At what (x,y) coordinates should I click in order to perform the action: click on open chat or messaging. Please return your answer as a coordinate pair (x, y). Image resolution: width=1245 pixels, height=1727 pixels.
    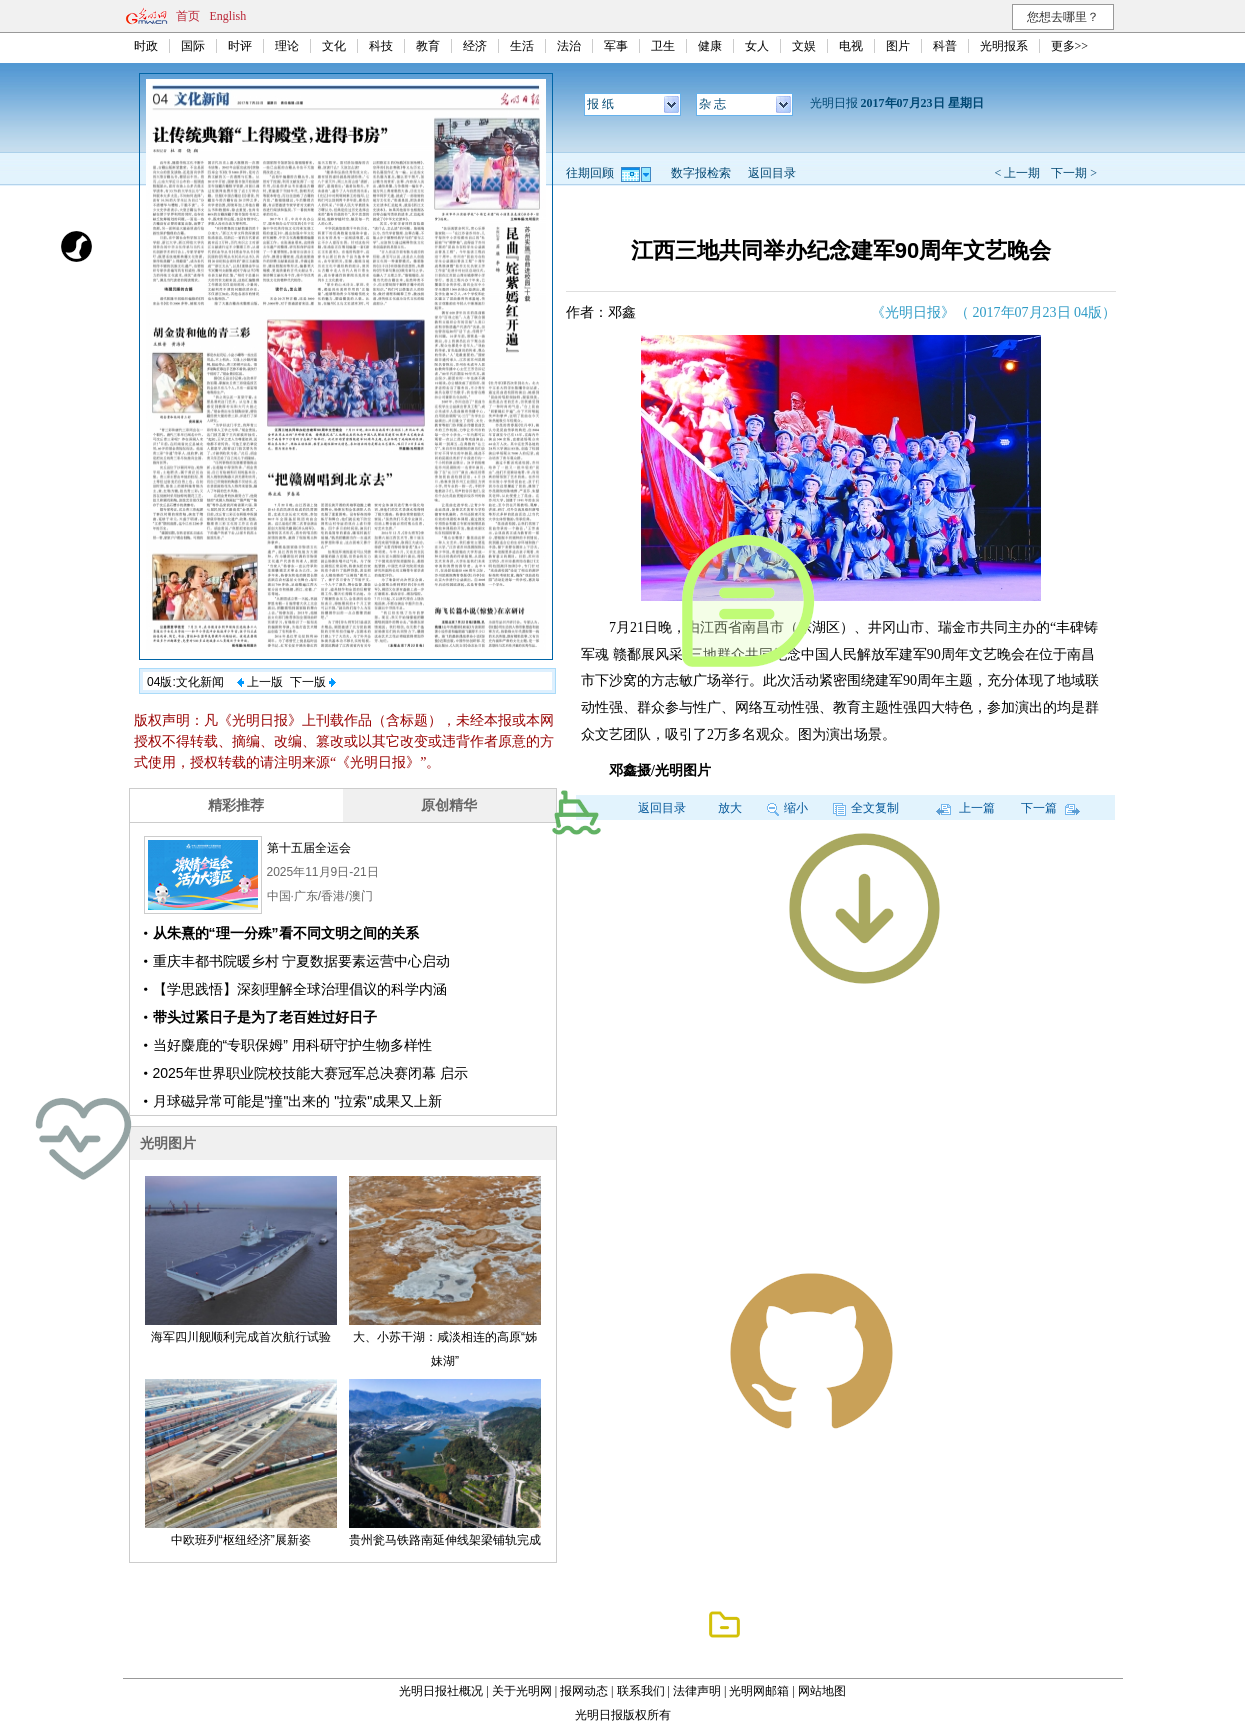
    Looking at the image, I should click on (745, 603).